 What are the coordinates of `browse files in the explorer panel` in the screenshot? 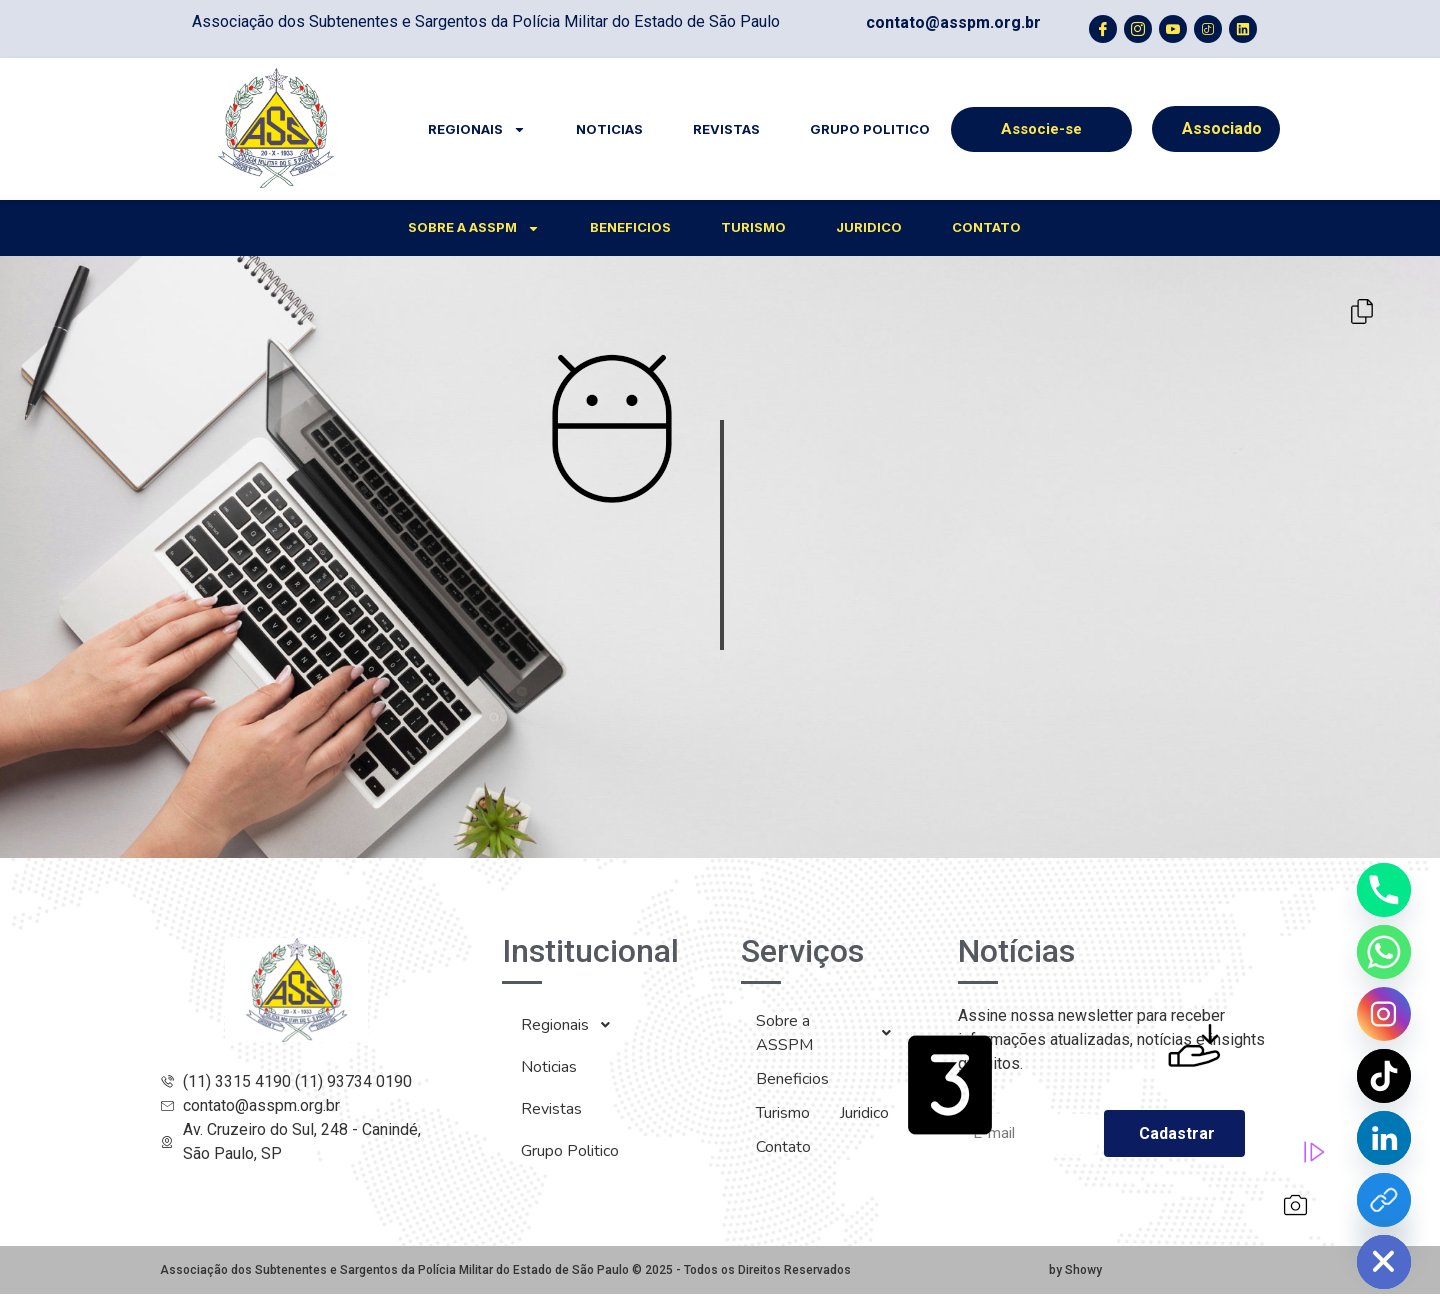 It's located at (1362, 311).